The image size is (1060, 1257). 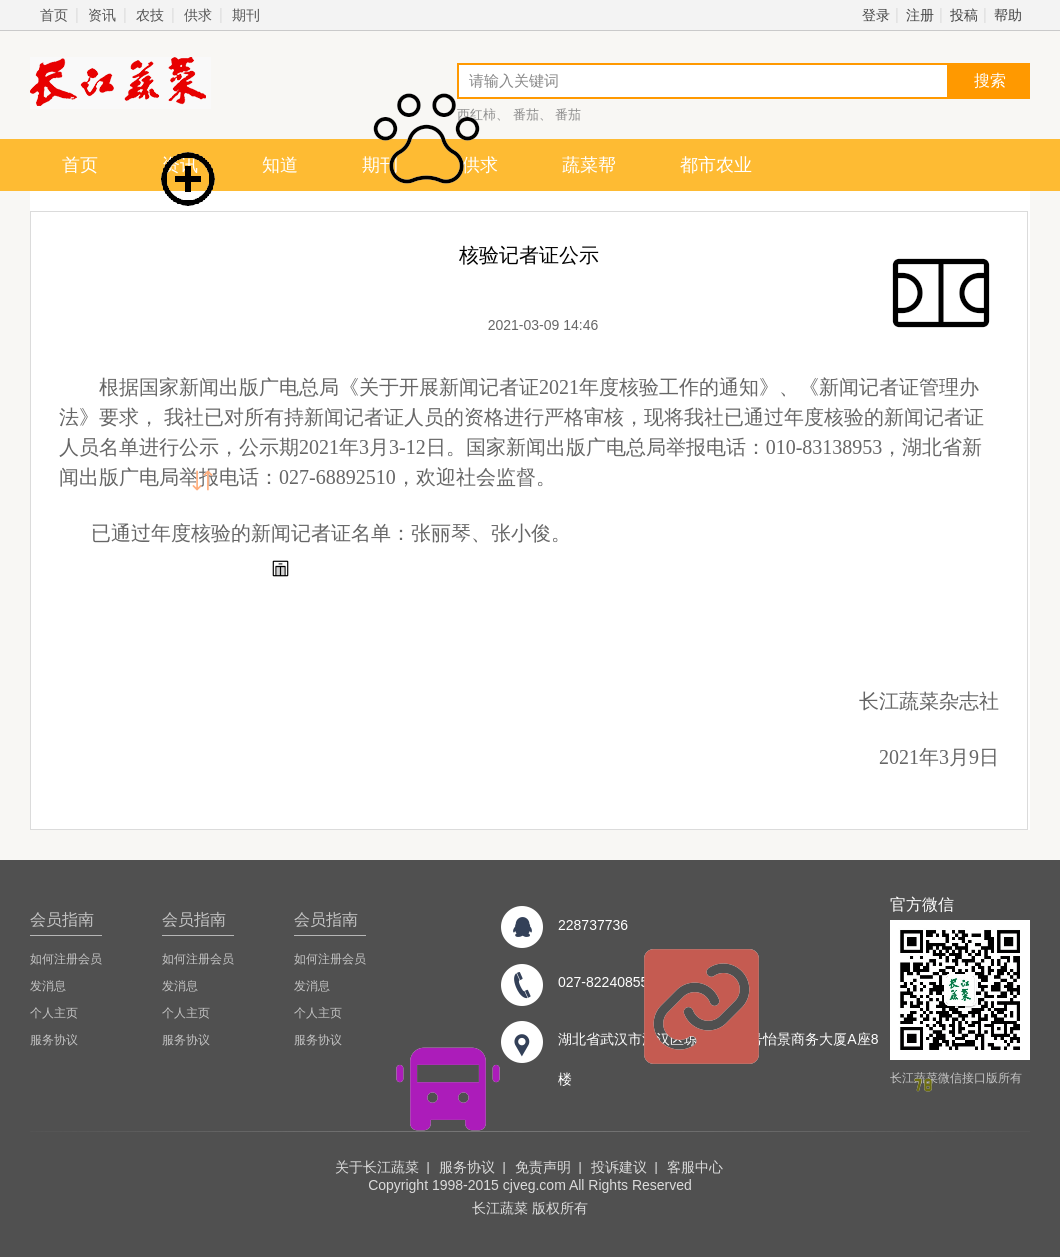 What do you see at coordinates (426, 138) in the screenshot?
I see `access pet-related features or settings` at bounding box center [426, 138].